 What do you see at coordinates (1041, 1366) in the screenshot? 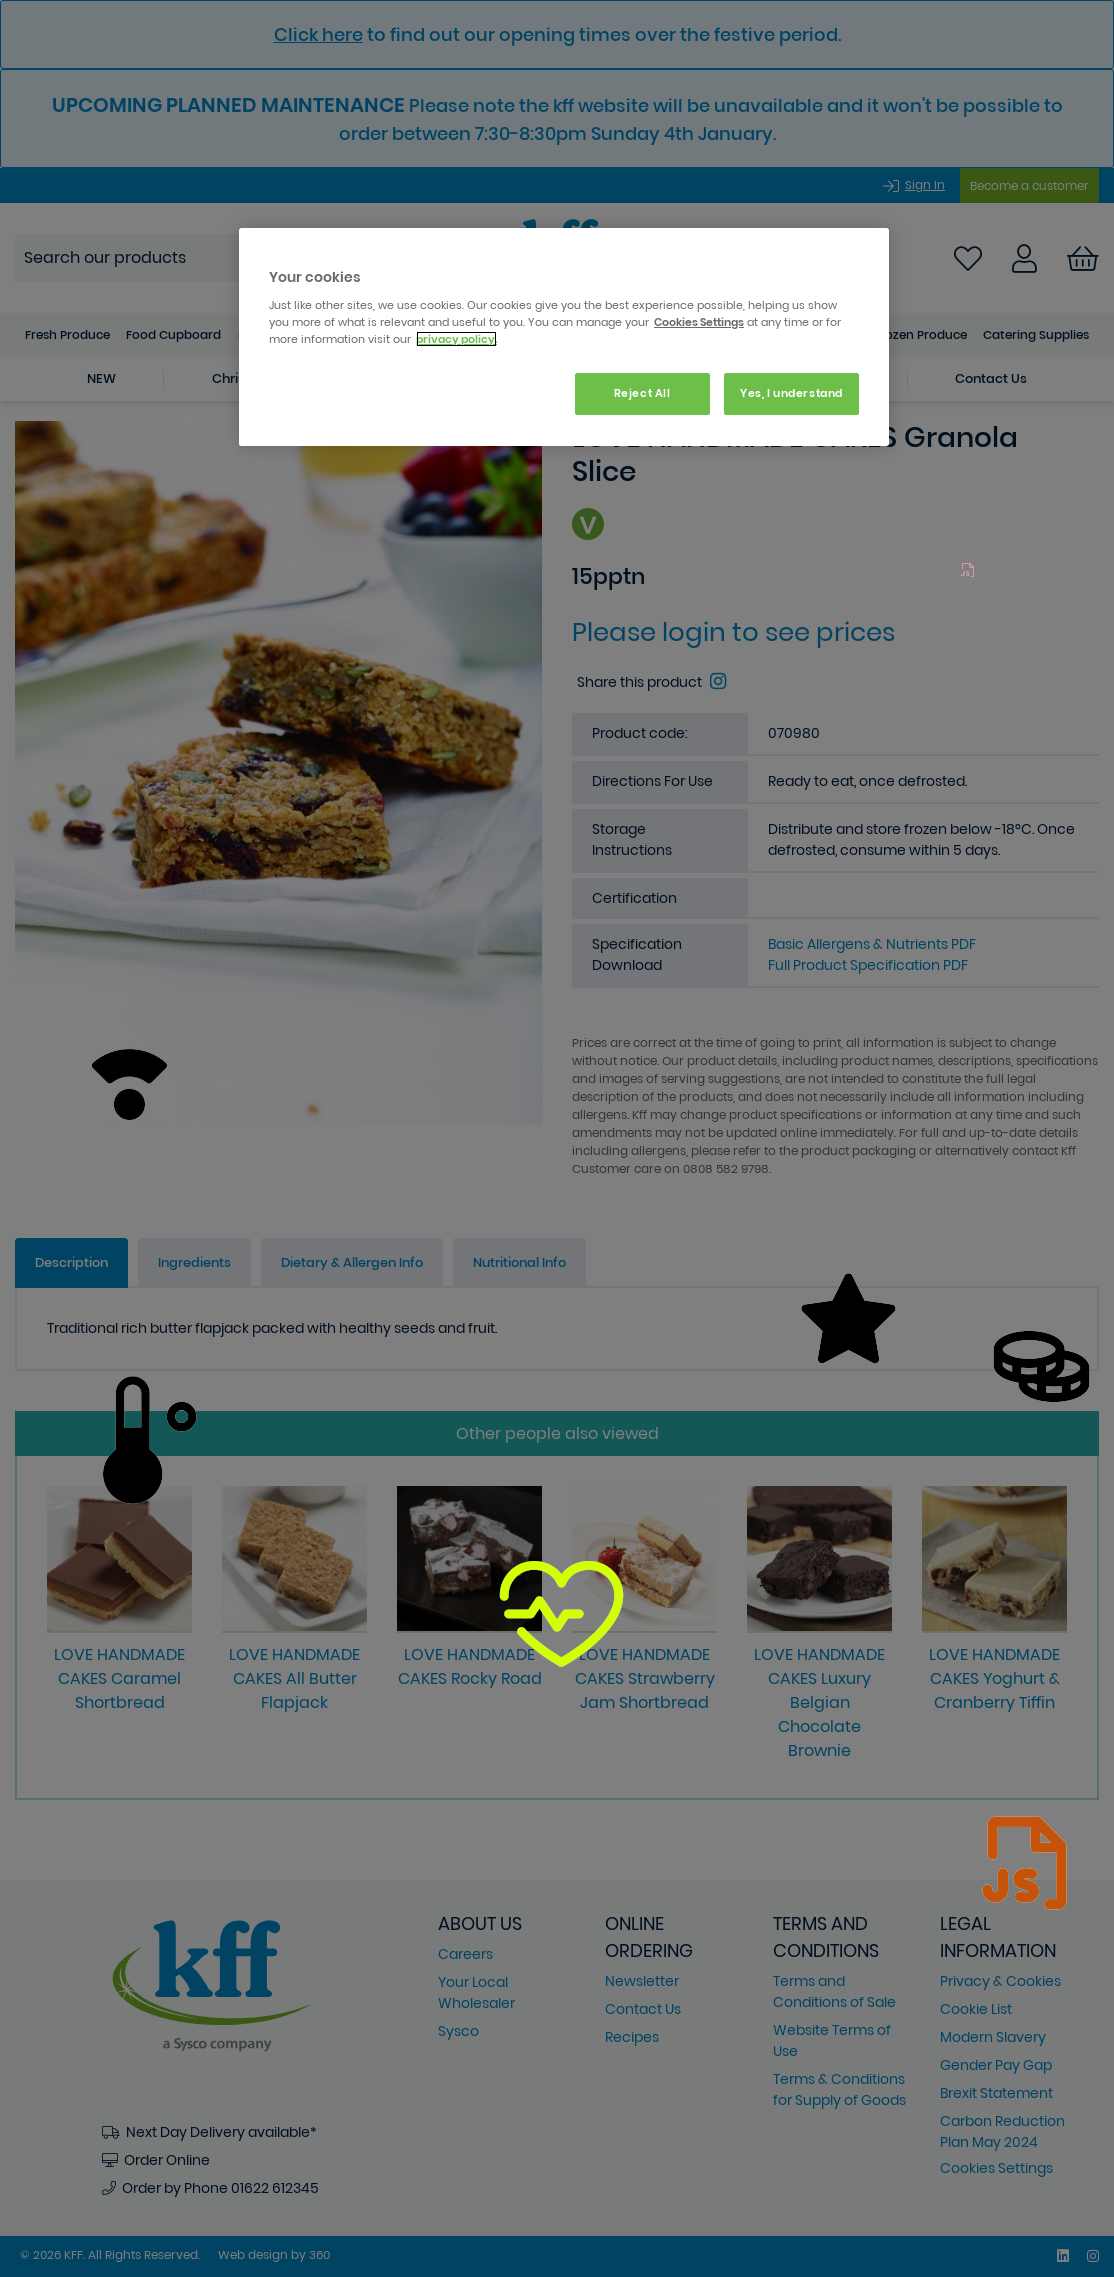
I see `view your coin balance or currency` at bounding box center [1041, 1366].